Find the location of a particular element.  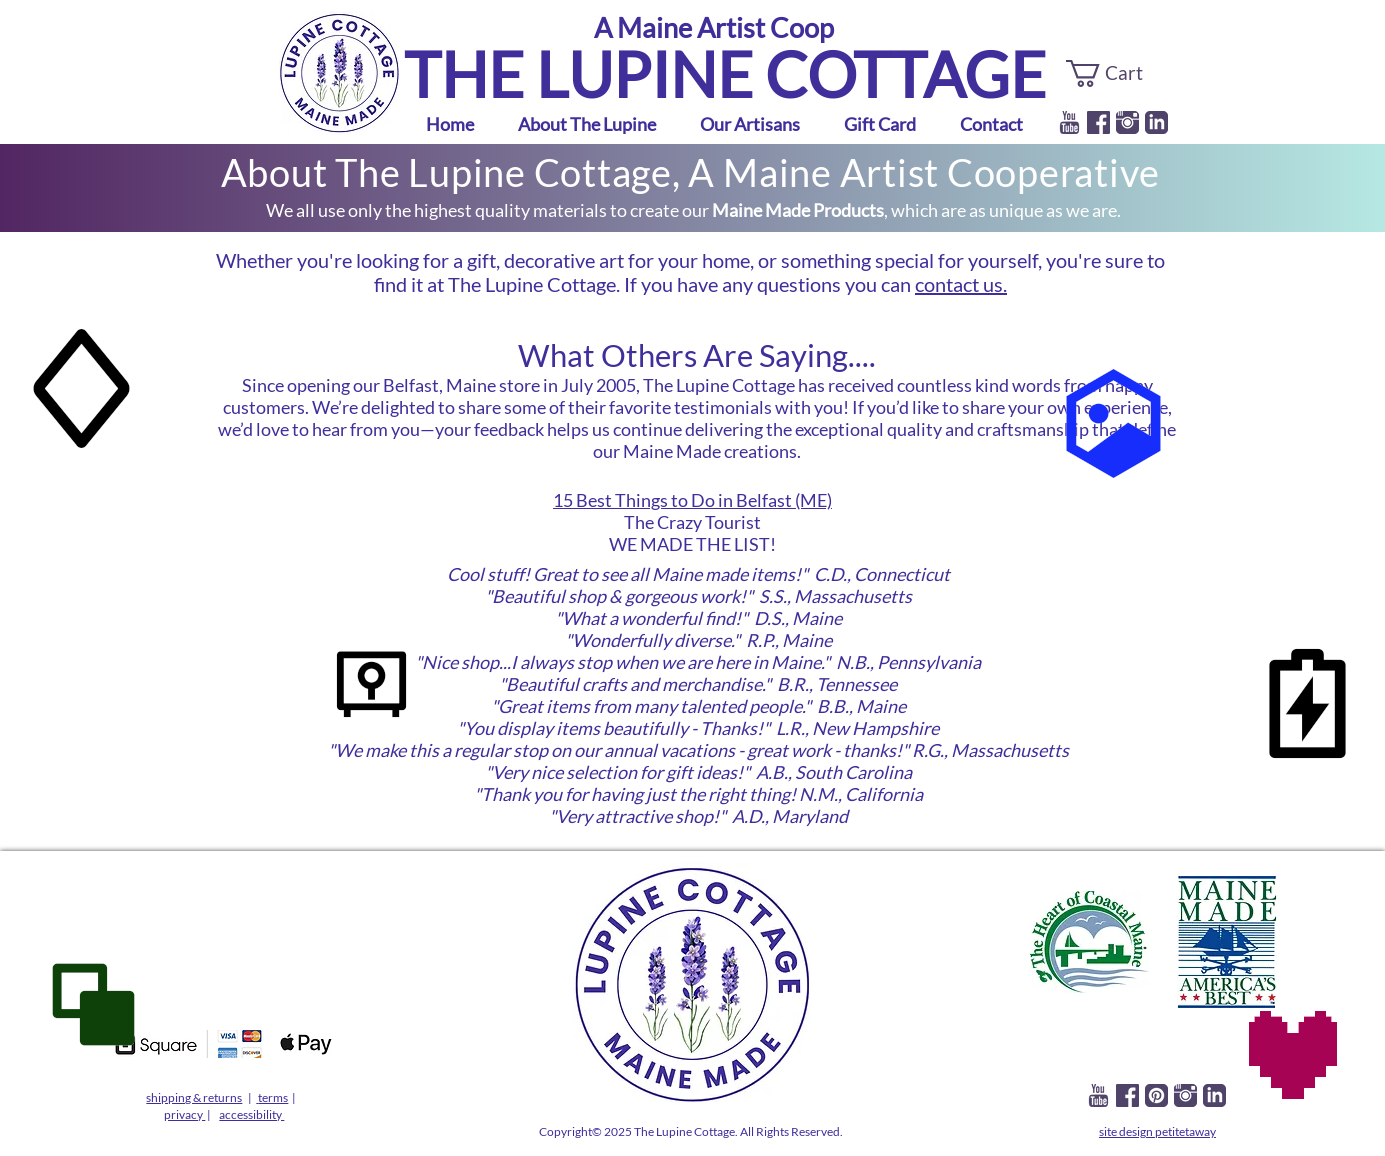

view NFT collection or digital assets is located at coordinates (1113, 423).